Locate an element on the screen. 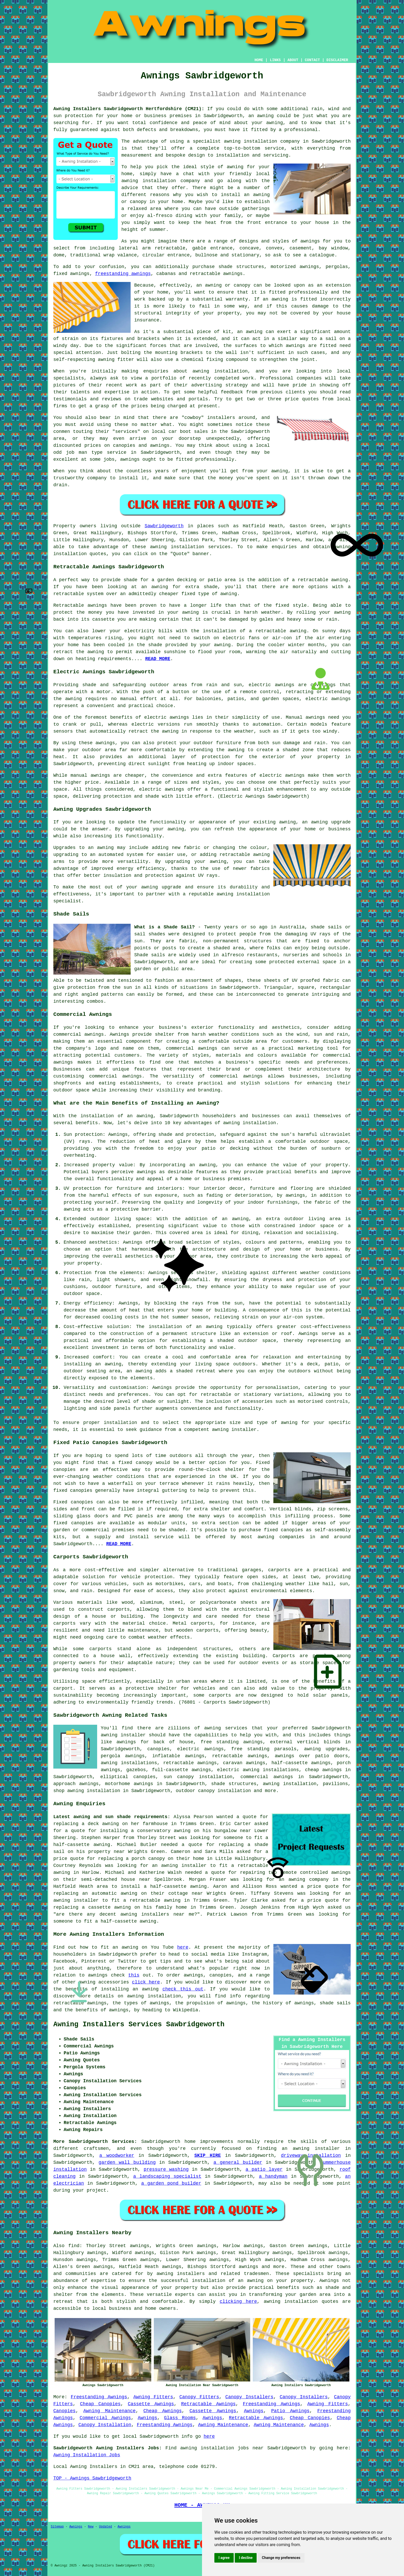  indicates unlimited or infinite capacity is located at coordinates (357, 545).